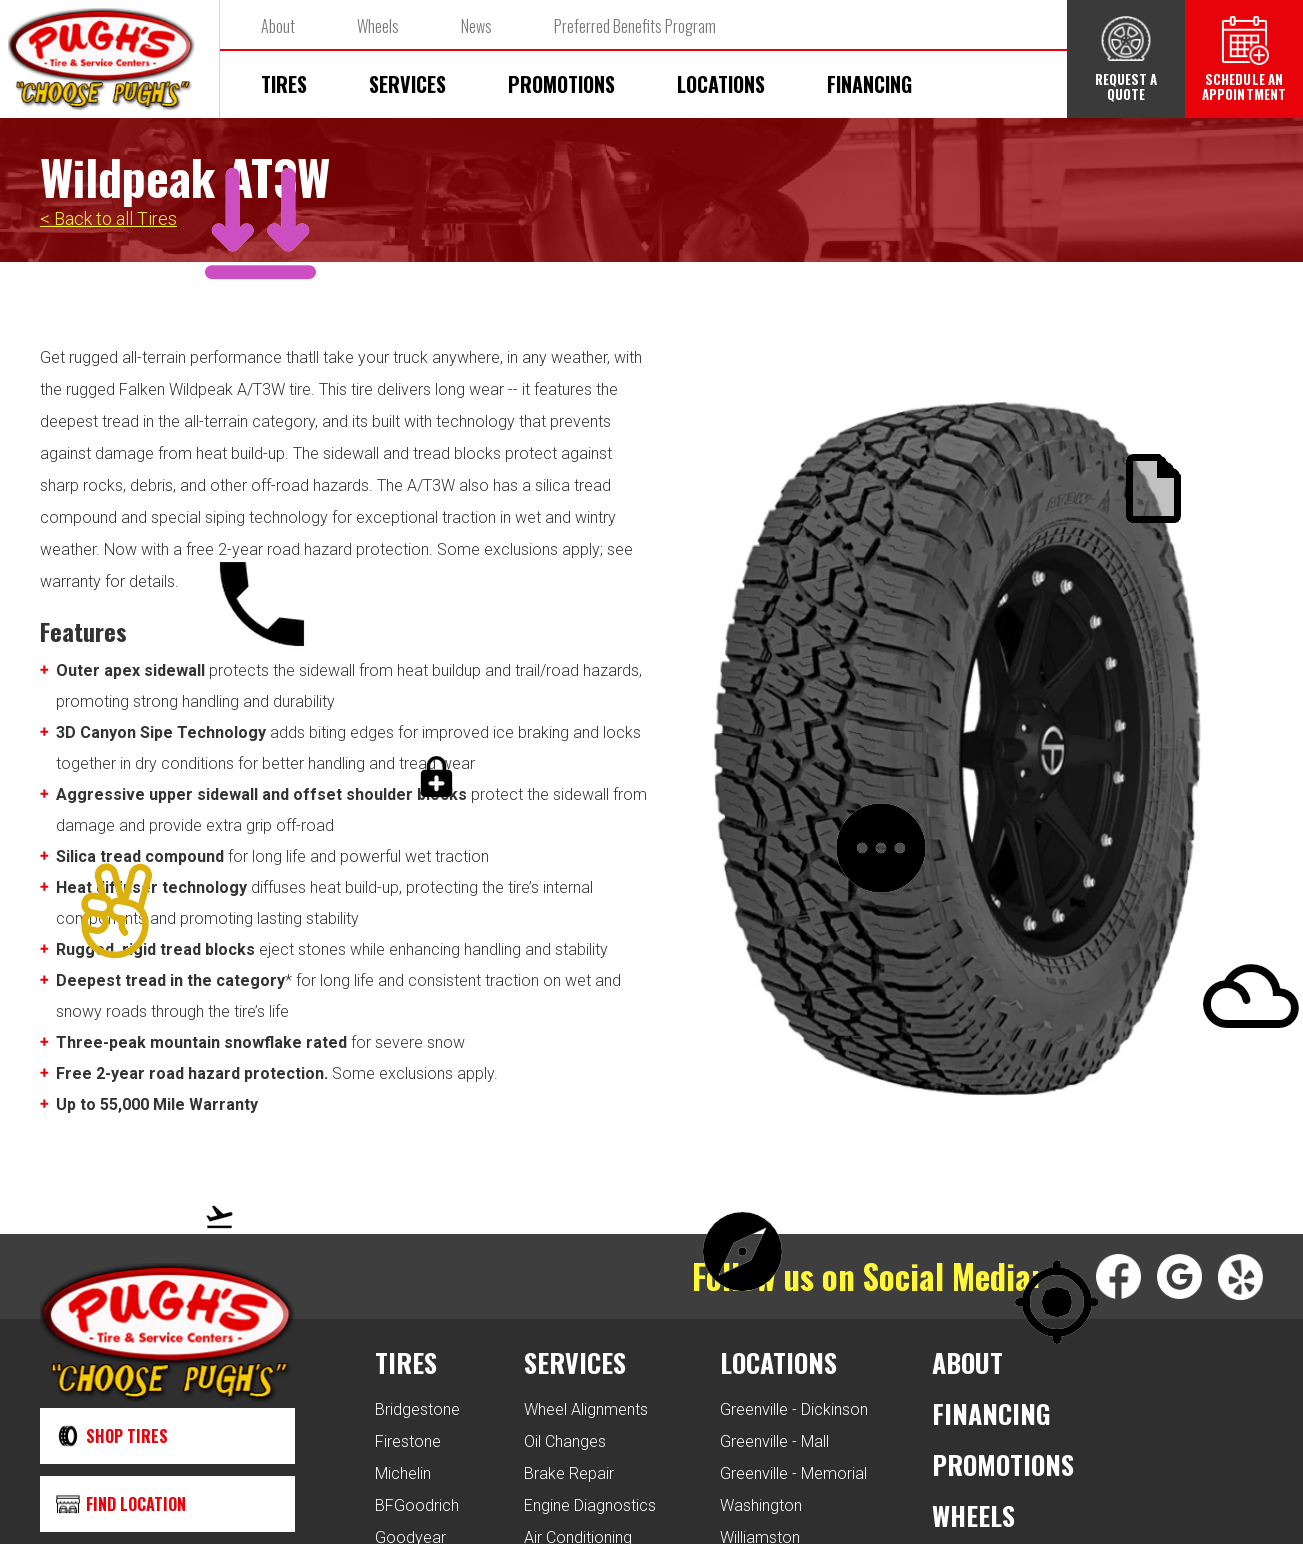 Image resolution: width=1303 pixels, height=1544 pixels. I want to click on download all items to device, so click(260, 223).